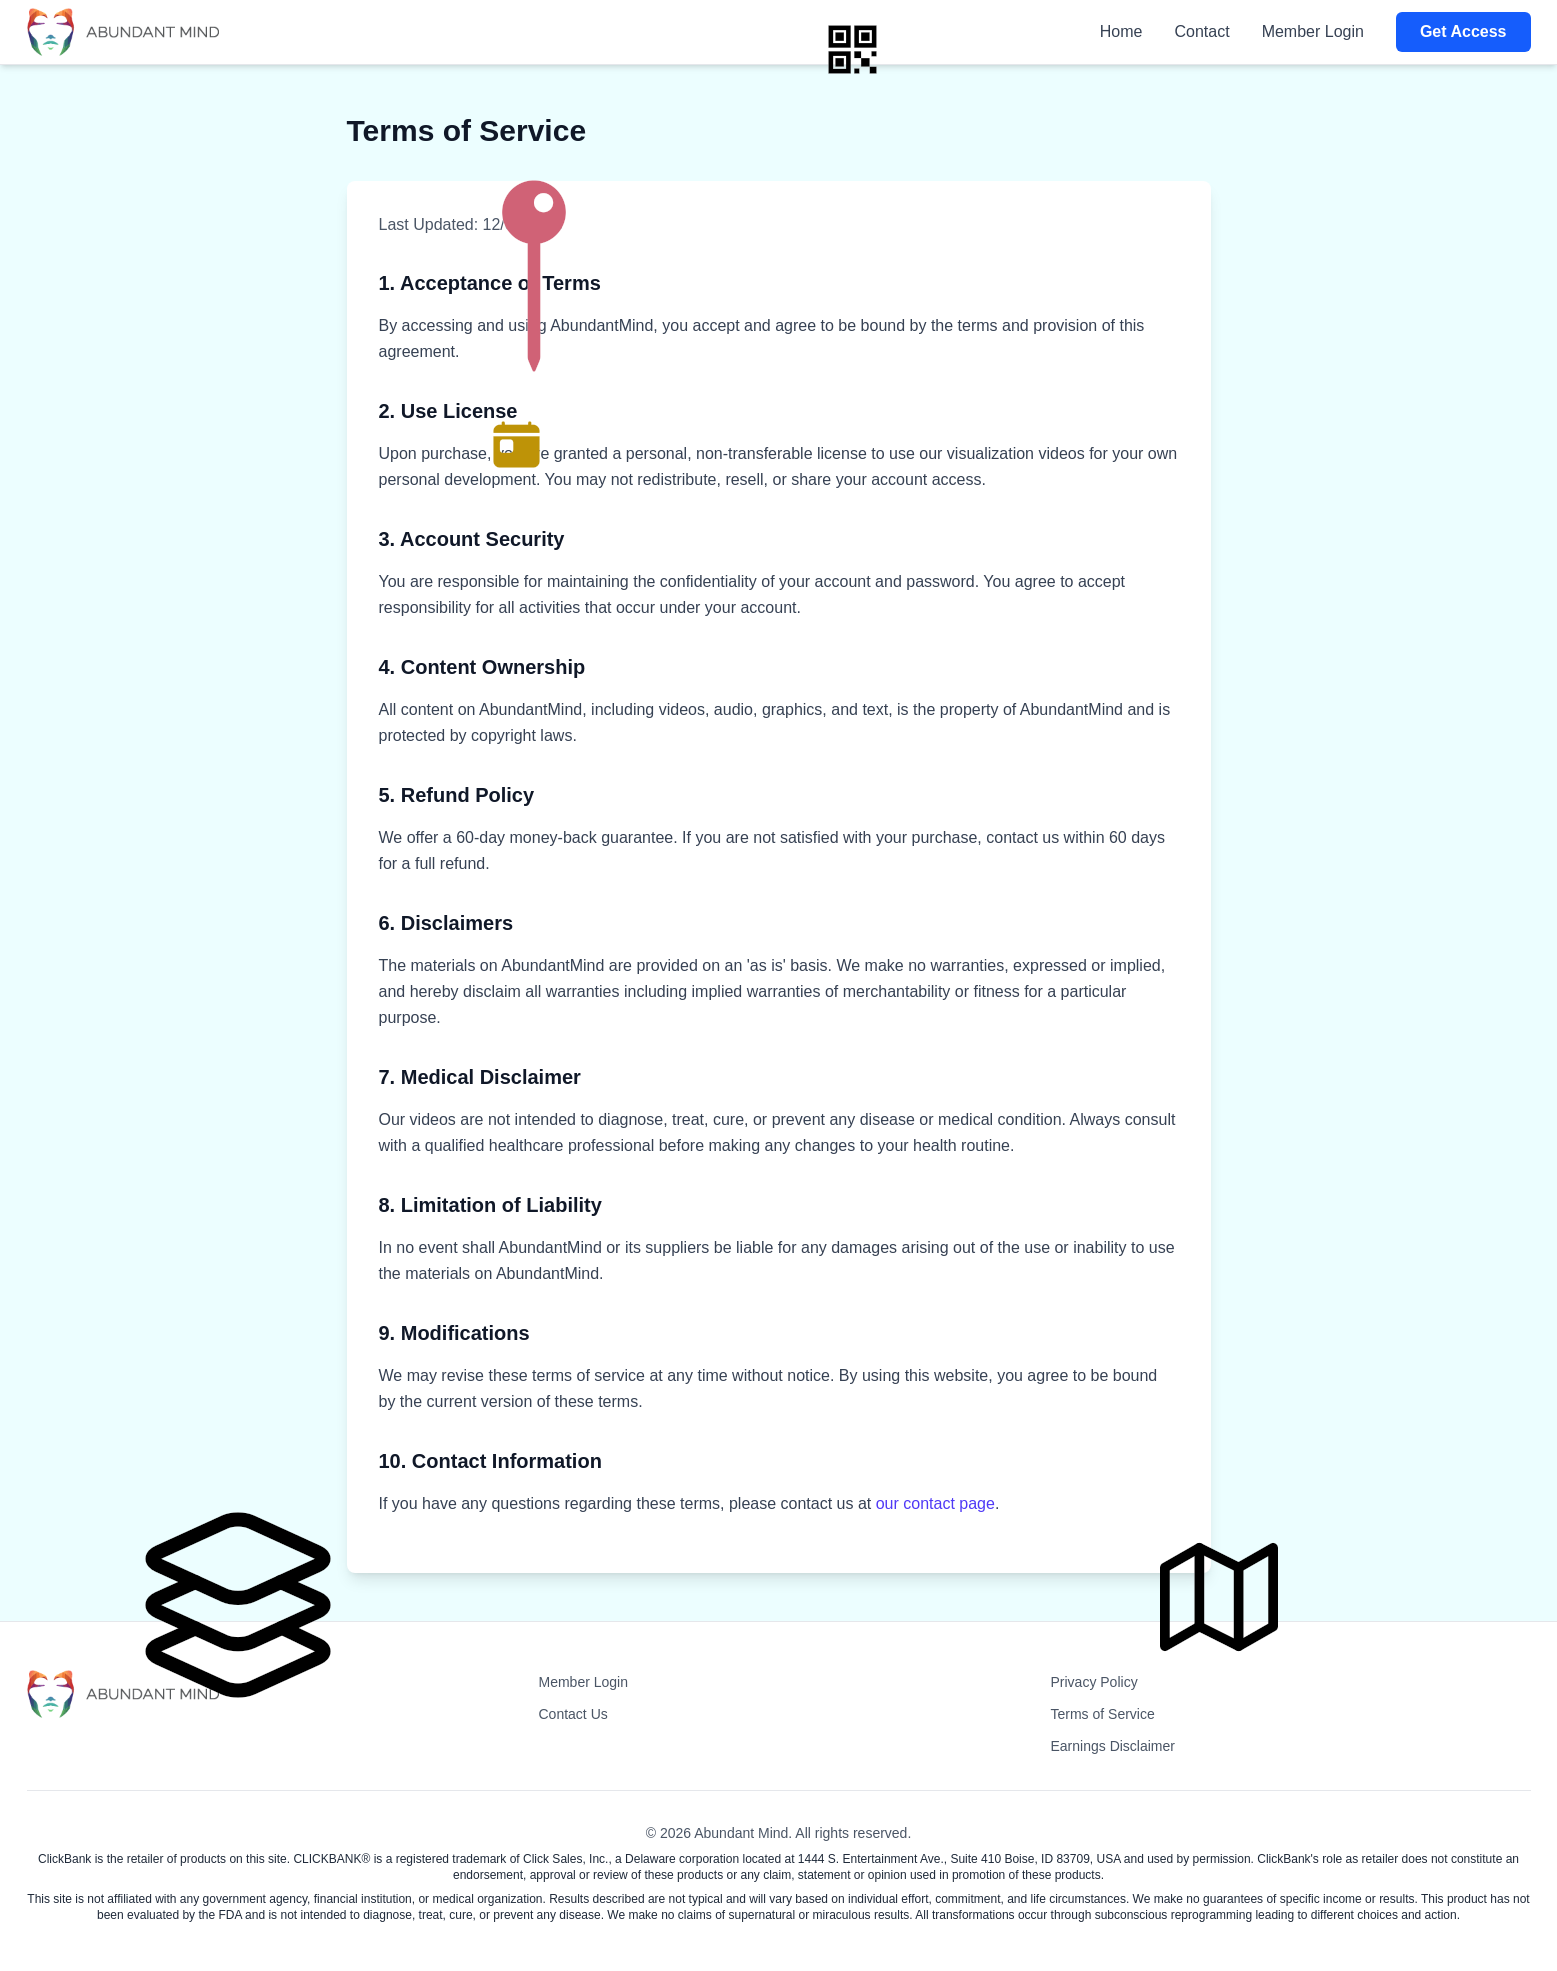 The image size is (1557, 1971). Describe the element at coordinates (534, 276) in the screenshot. I see `pin an item to keep it visible` at that location.